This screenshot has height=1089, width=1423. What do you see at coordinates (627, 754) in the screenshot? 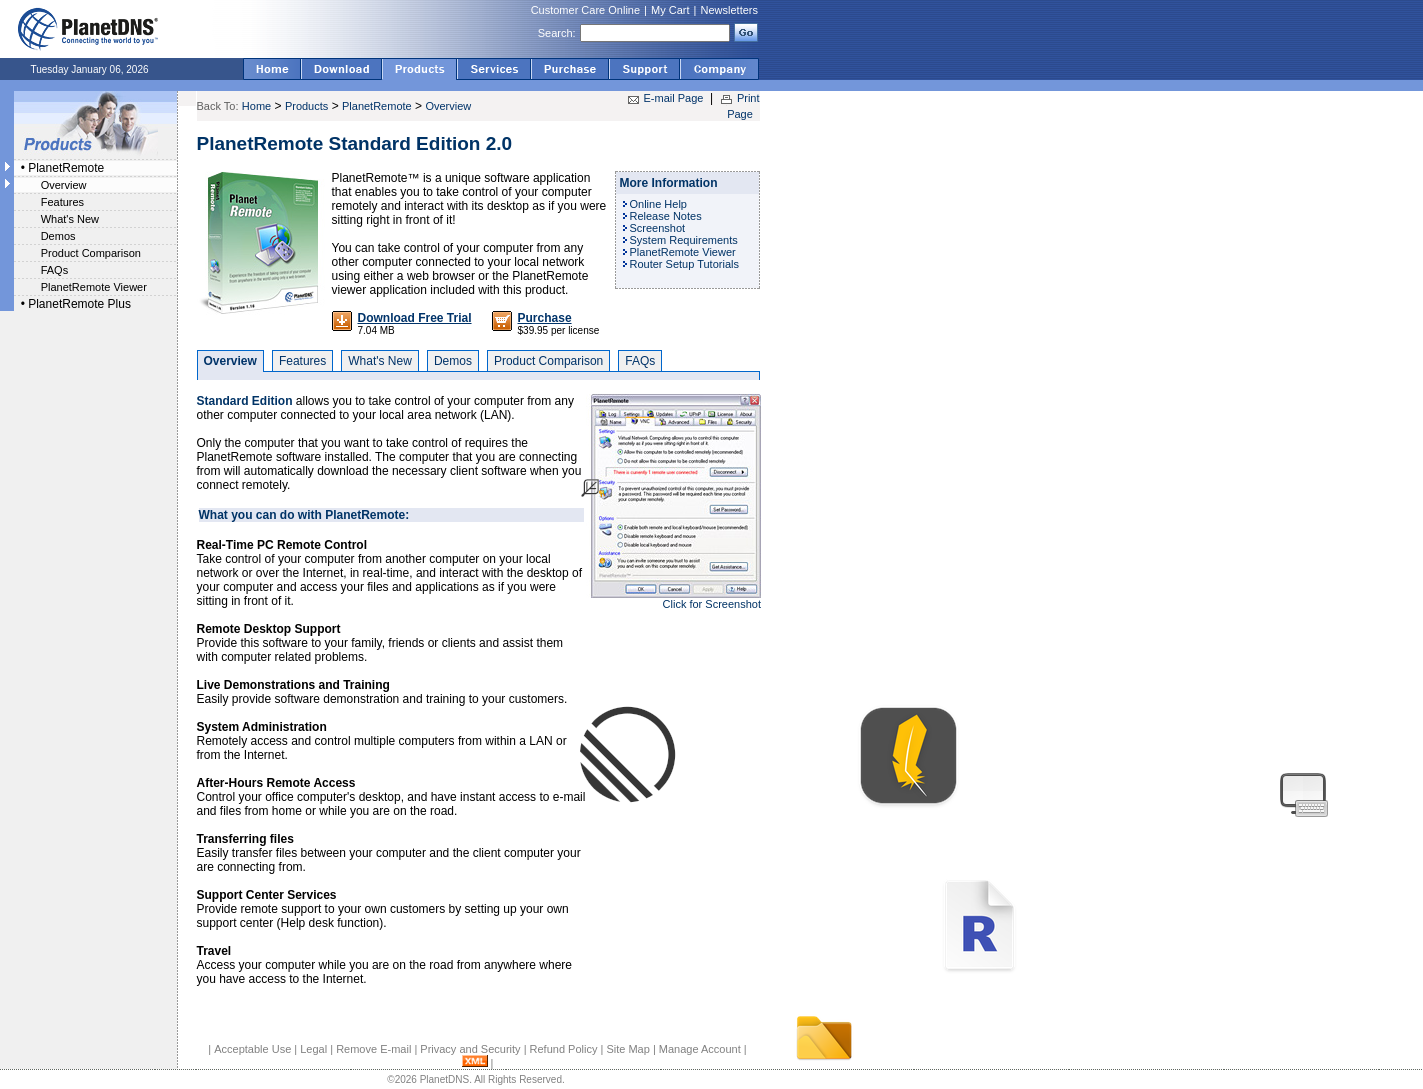
I see `open linear app` at bounding box center [627, 754].